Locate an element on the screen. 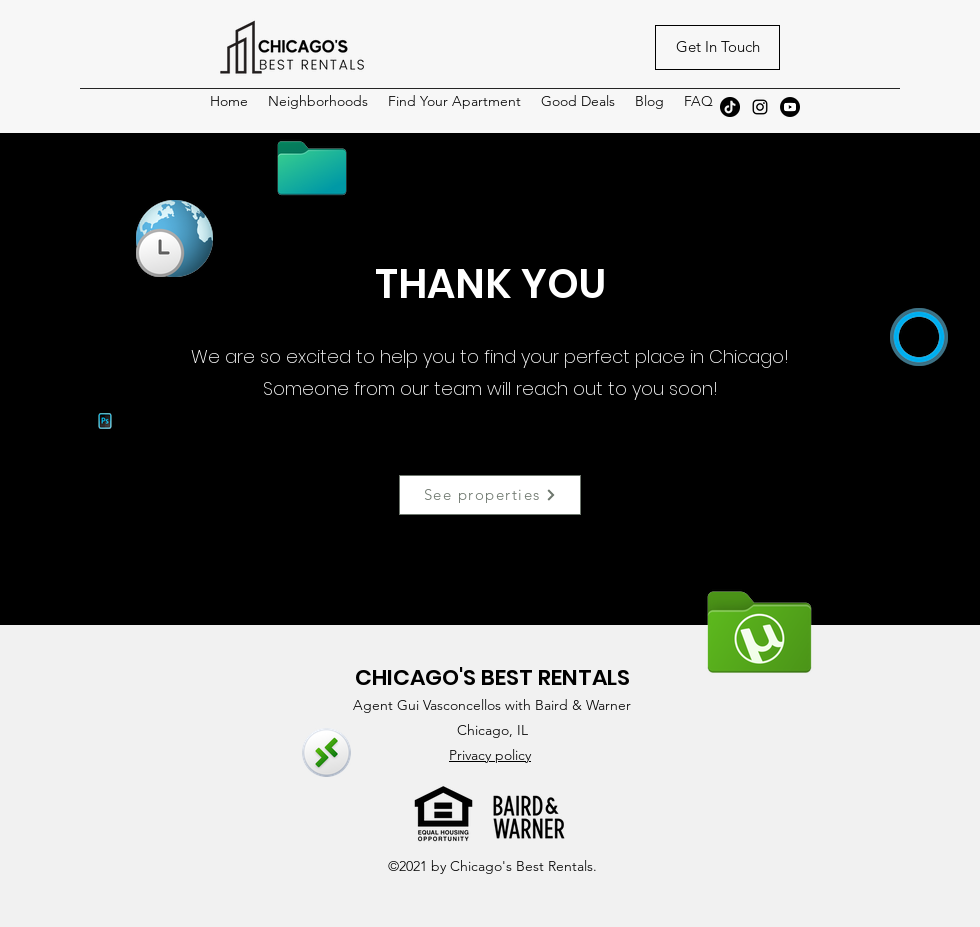 The width and height of the screenshot is (980, 927). open Microsoft Cortana voice assistant is located at coordinates (919, 337).